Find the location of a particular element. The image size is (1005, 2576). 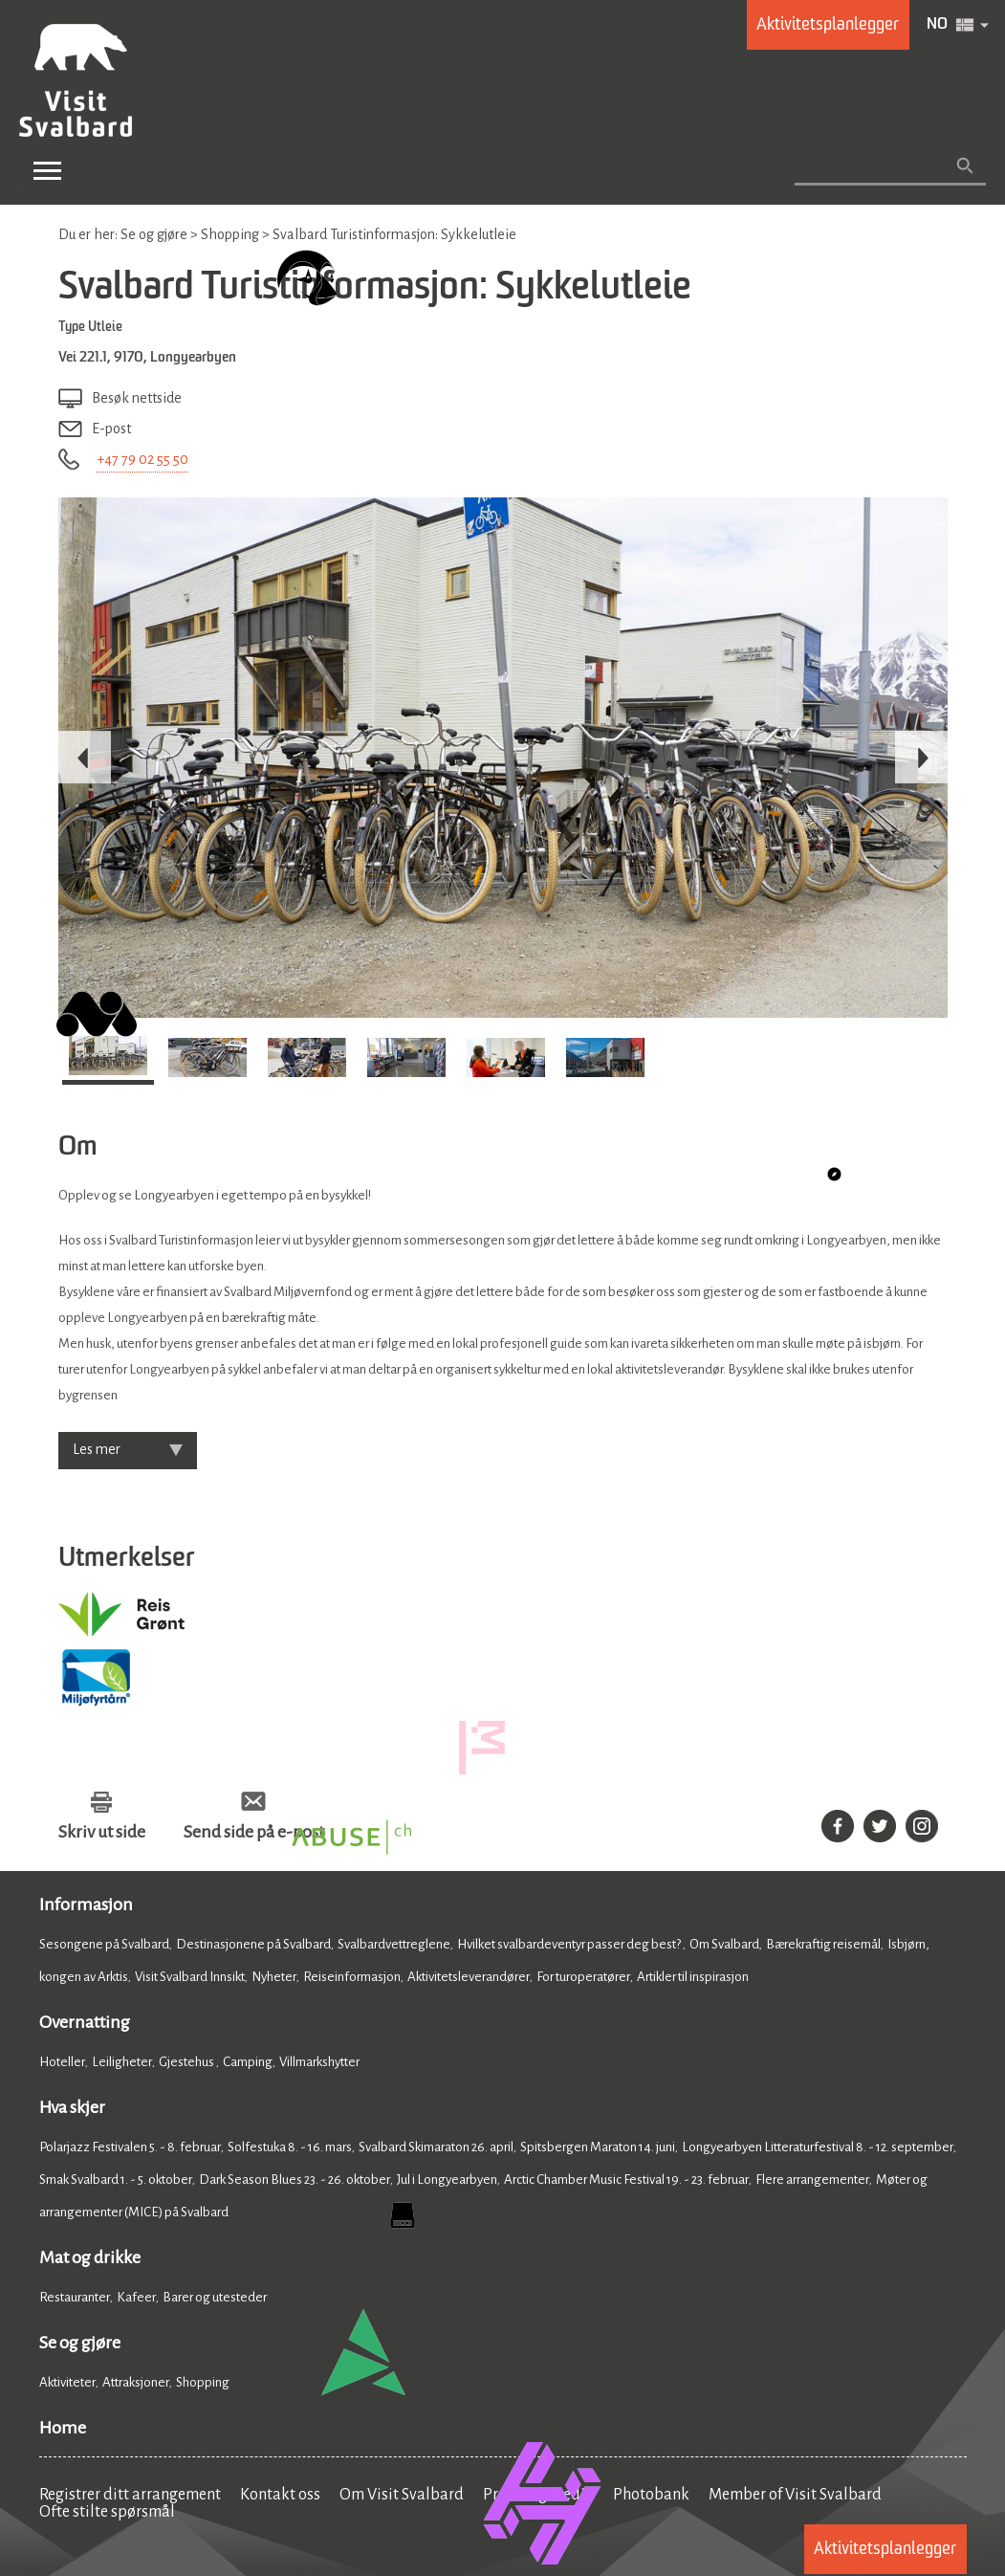

mozilla corporation logo is located at coordinates (482, 1748).